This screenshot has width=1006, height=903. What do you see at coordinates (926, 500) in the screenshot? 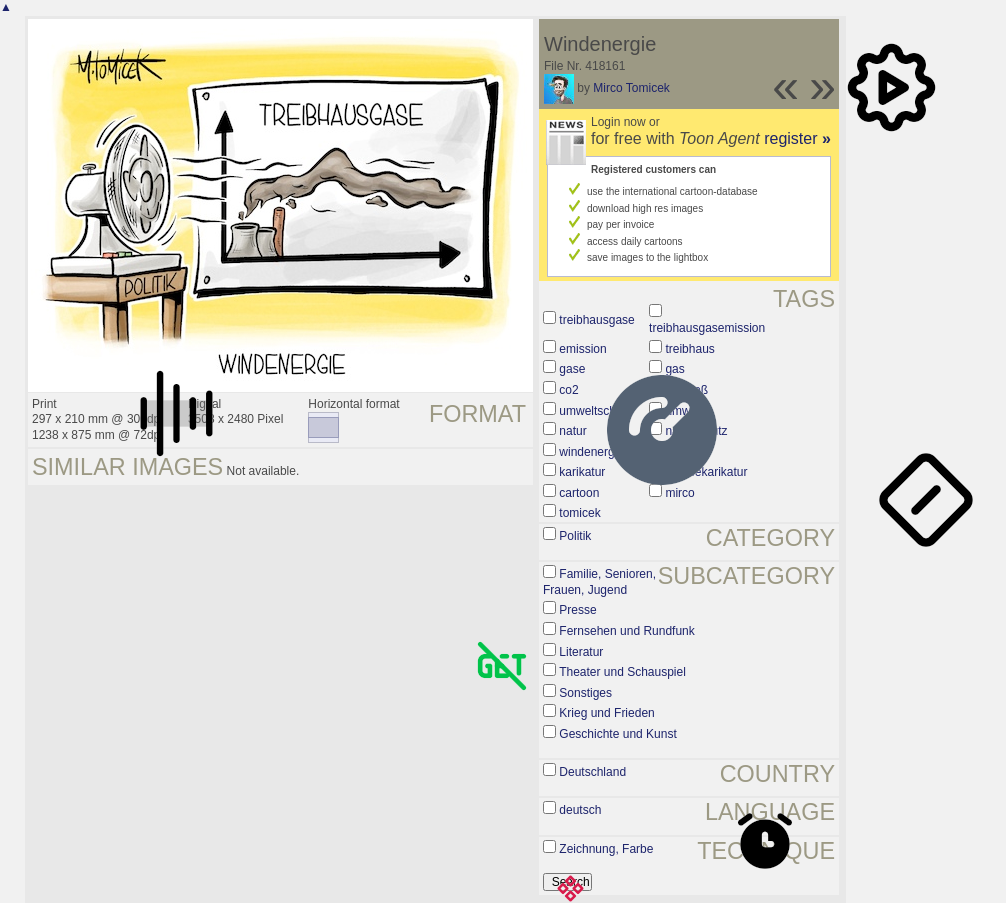
I see `indicates a blocked or forbidden action` at bounding box center [926, 500].